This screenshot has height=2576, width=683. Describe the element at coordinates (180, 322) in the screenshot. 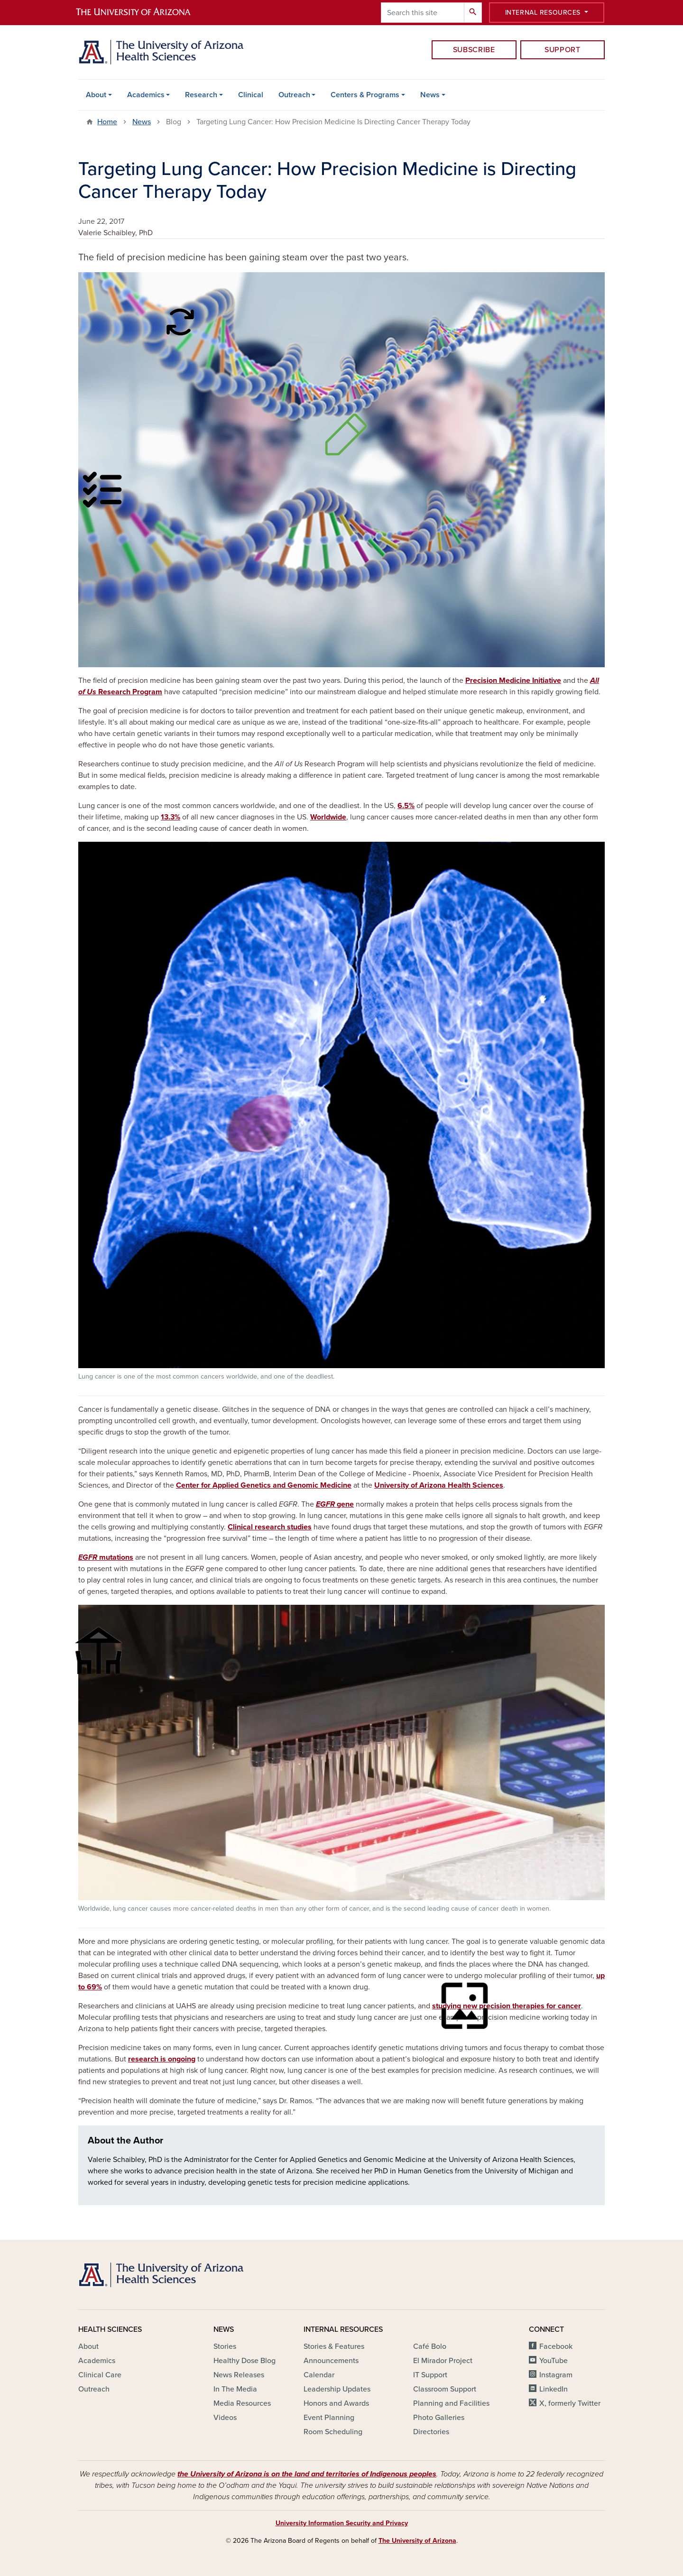

I see `refresh or reload content` at that location.